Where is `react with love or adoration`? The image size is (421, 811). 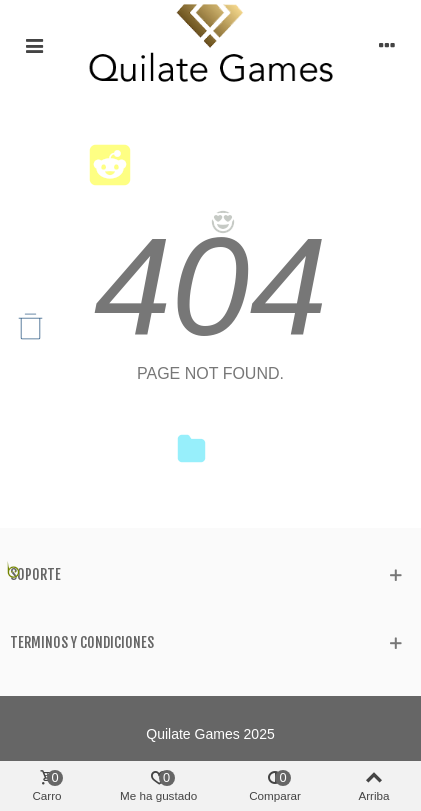
react with love or adoration is located at coordinates (223, 222).